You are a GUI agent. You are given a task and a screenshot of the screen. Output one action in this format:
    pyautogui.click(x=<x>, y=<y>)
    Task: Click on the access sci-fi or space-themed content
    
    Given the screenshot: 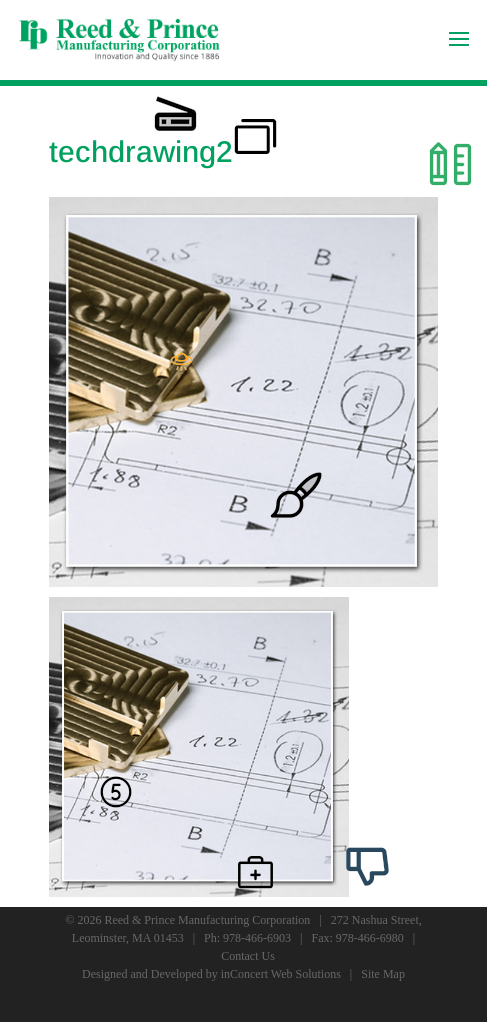 What is the action you would take?
    pyautogui.click(x=181, y=361)
    